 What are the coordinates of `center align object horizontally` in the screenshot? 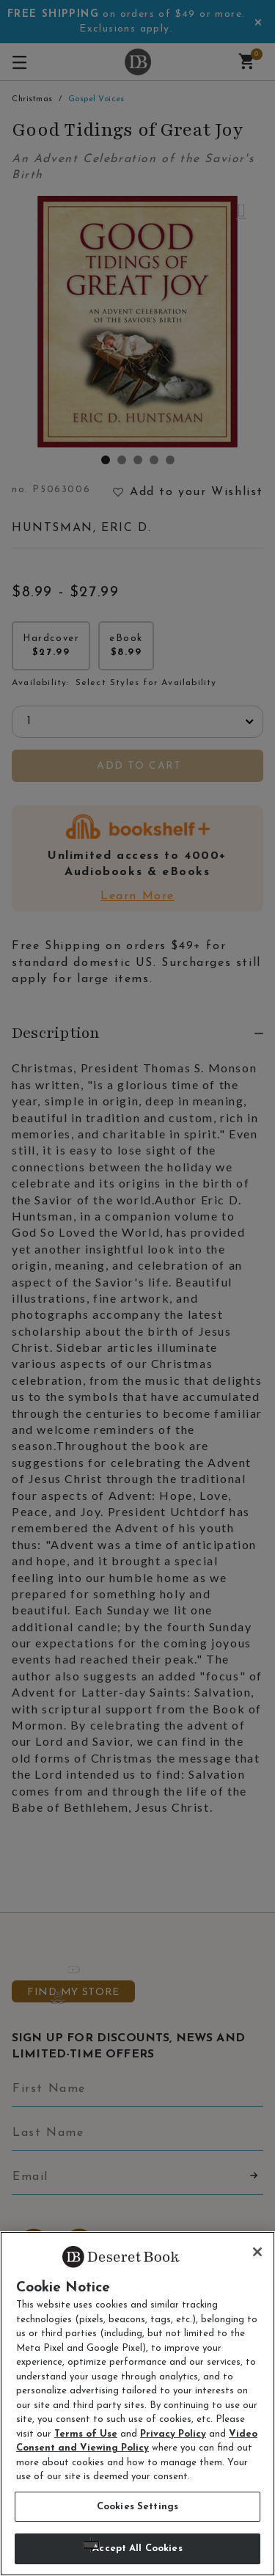 It's located at (91, 2544).